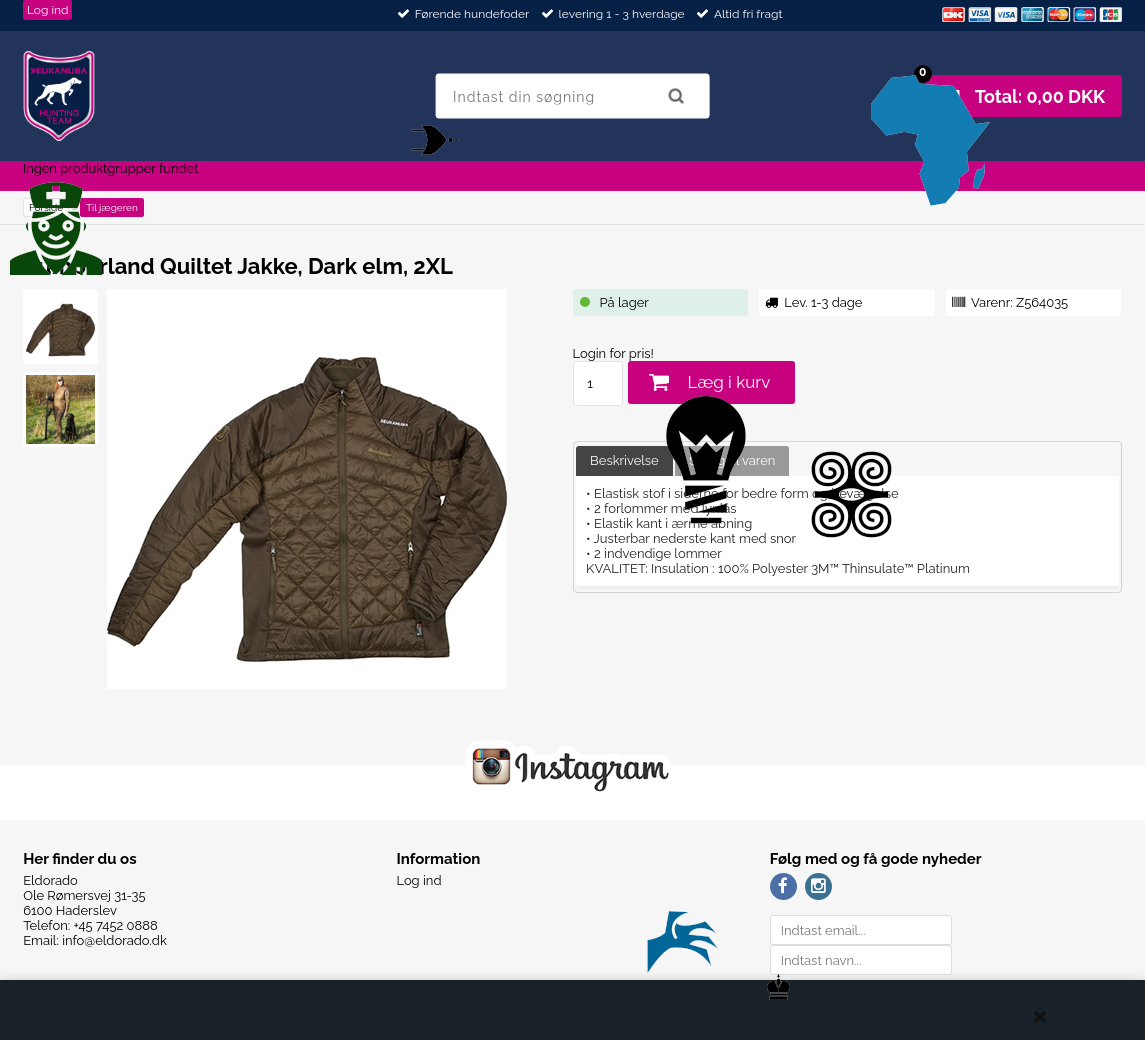  Describe the element at coordinates (778, 986) in the screenshot. I see `select the king piece in a chess game` at that location.